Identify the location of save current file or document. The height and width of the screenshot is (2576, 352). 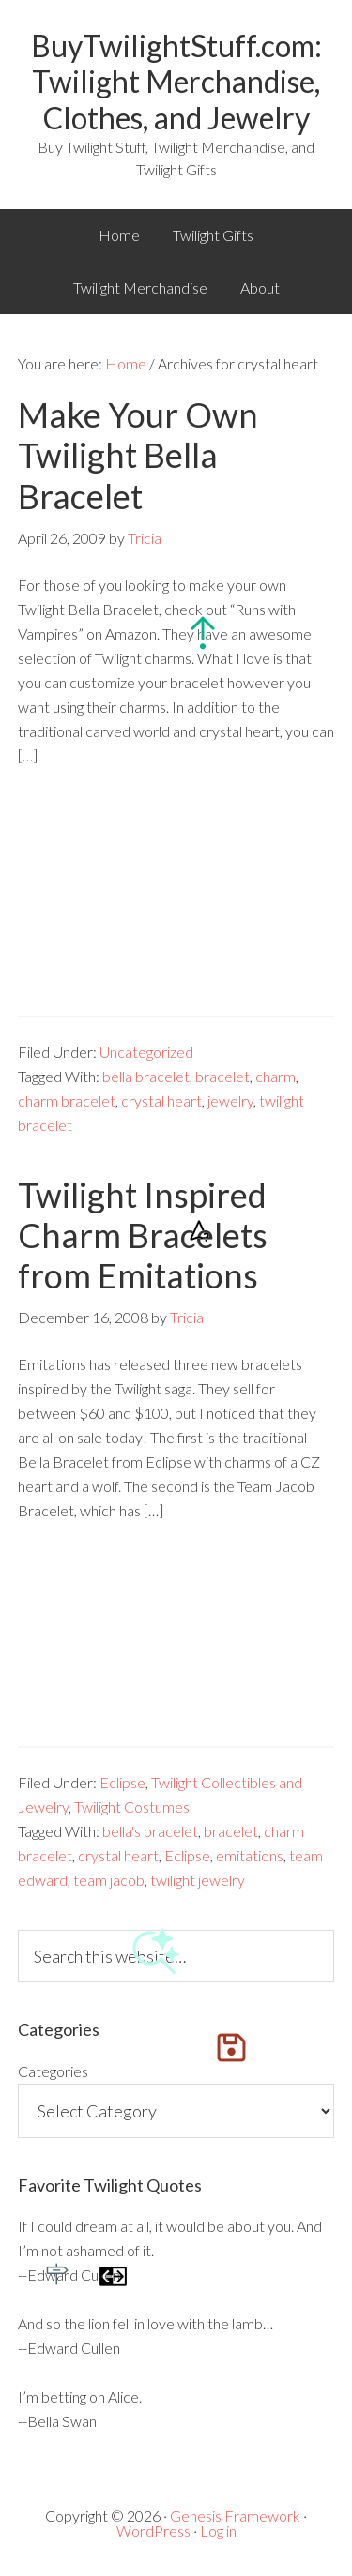
(231, 2047).